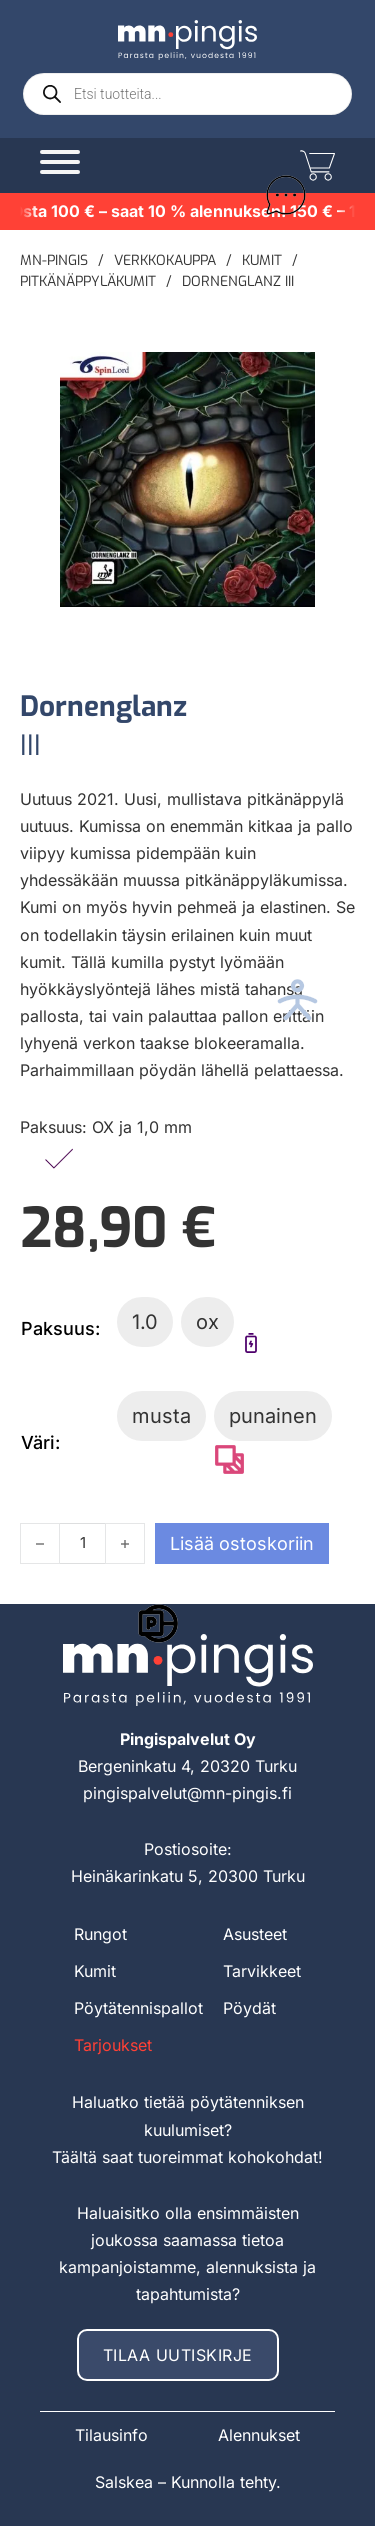  Describe the element at coordinates (251, 1343) in the screenshot. I see `indicates device is currently charging` at that location.